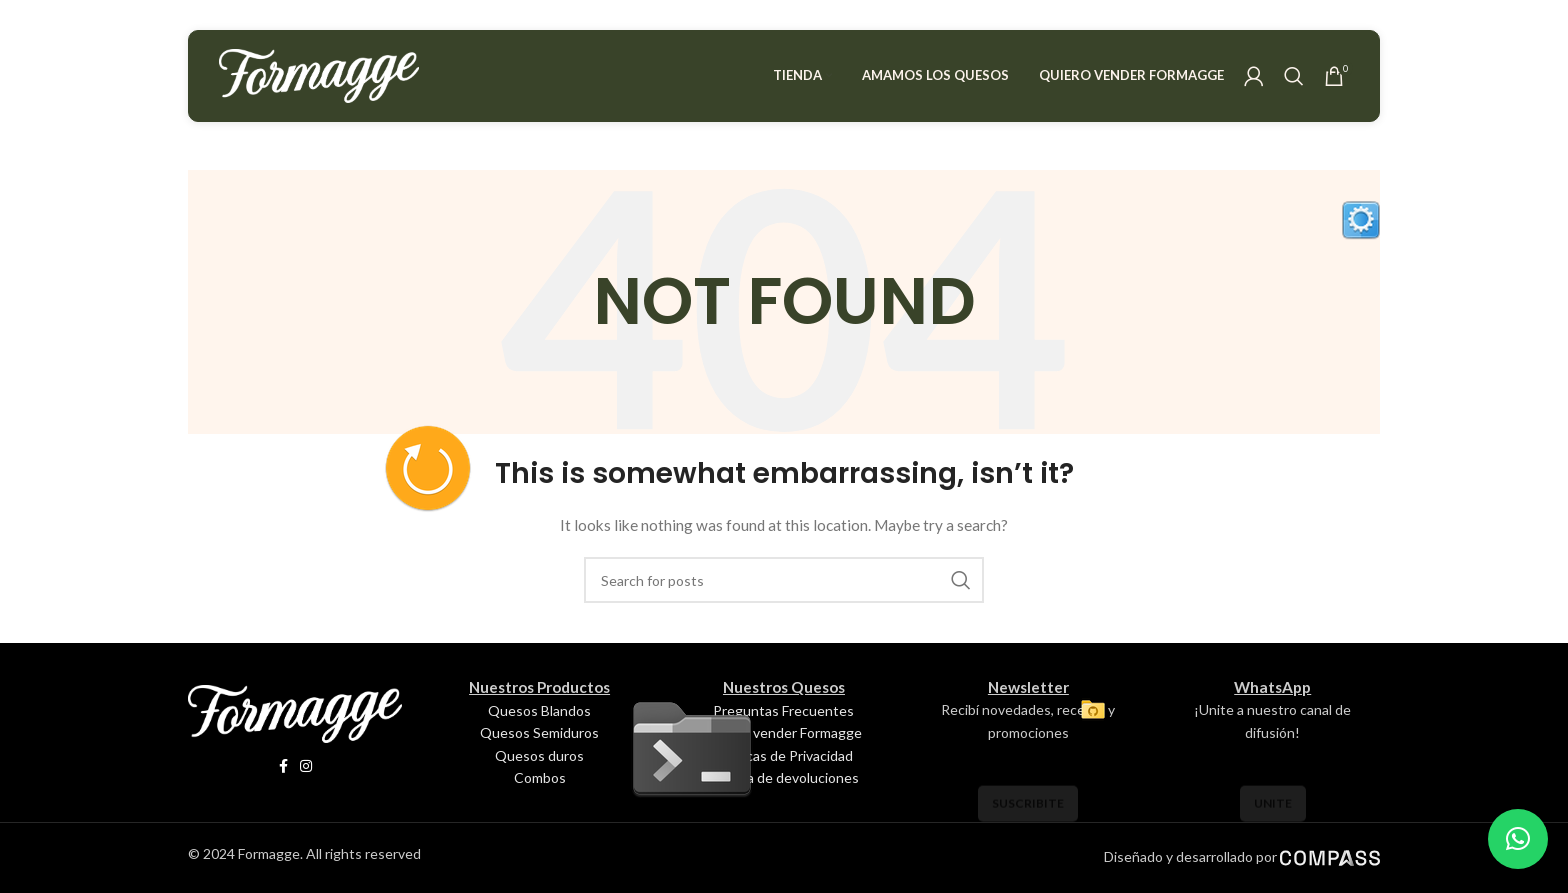 Image resolution: width=1568 pixels, height=893 pixels. Describe the element at coordinates (428, 468) in the screenshot. I see `reboot or restart the system` at that location.